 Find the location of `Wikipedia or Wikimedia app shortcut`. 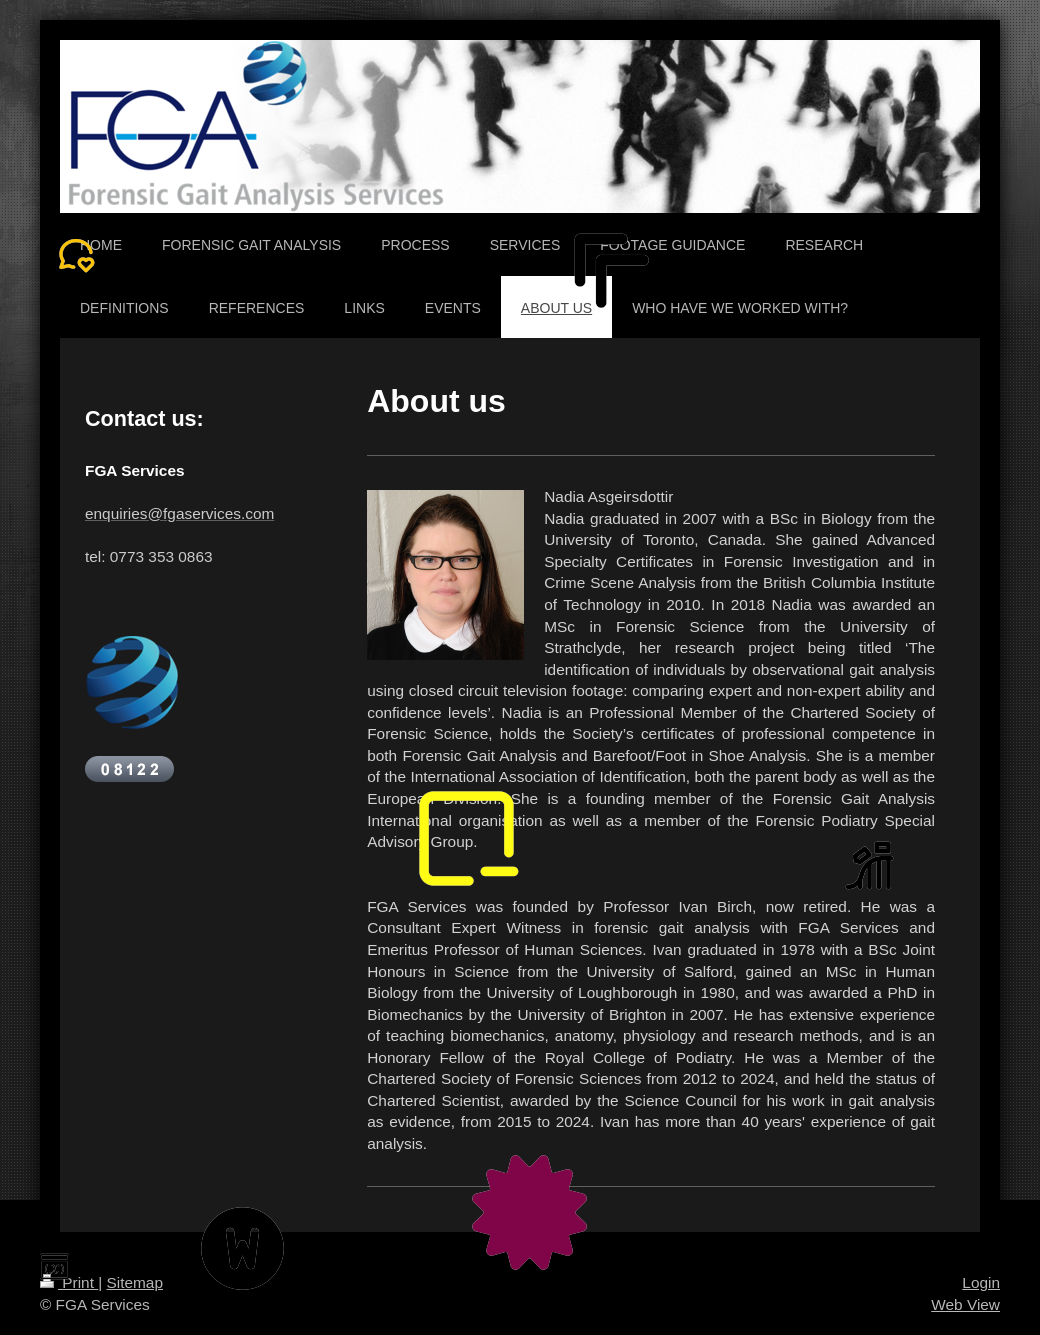

Wikipedia or Wikimedia app shortcut is located at coordinates (242, 1248).